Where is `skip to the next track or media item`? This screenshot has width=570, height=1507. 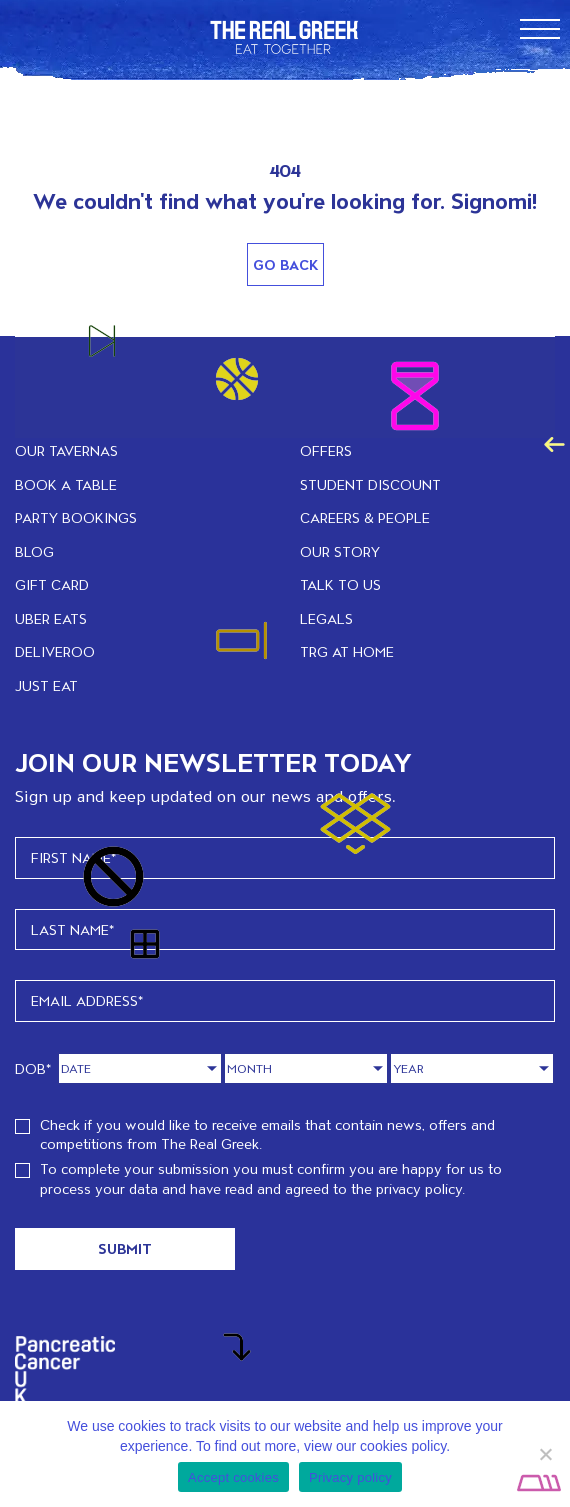
skip to the next track or media item is located at coordinates (102, 341).